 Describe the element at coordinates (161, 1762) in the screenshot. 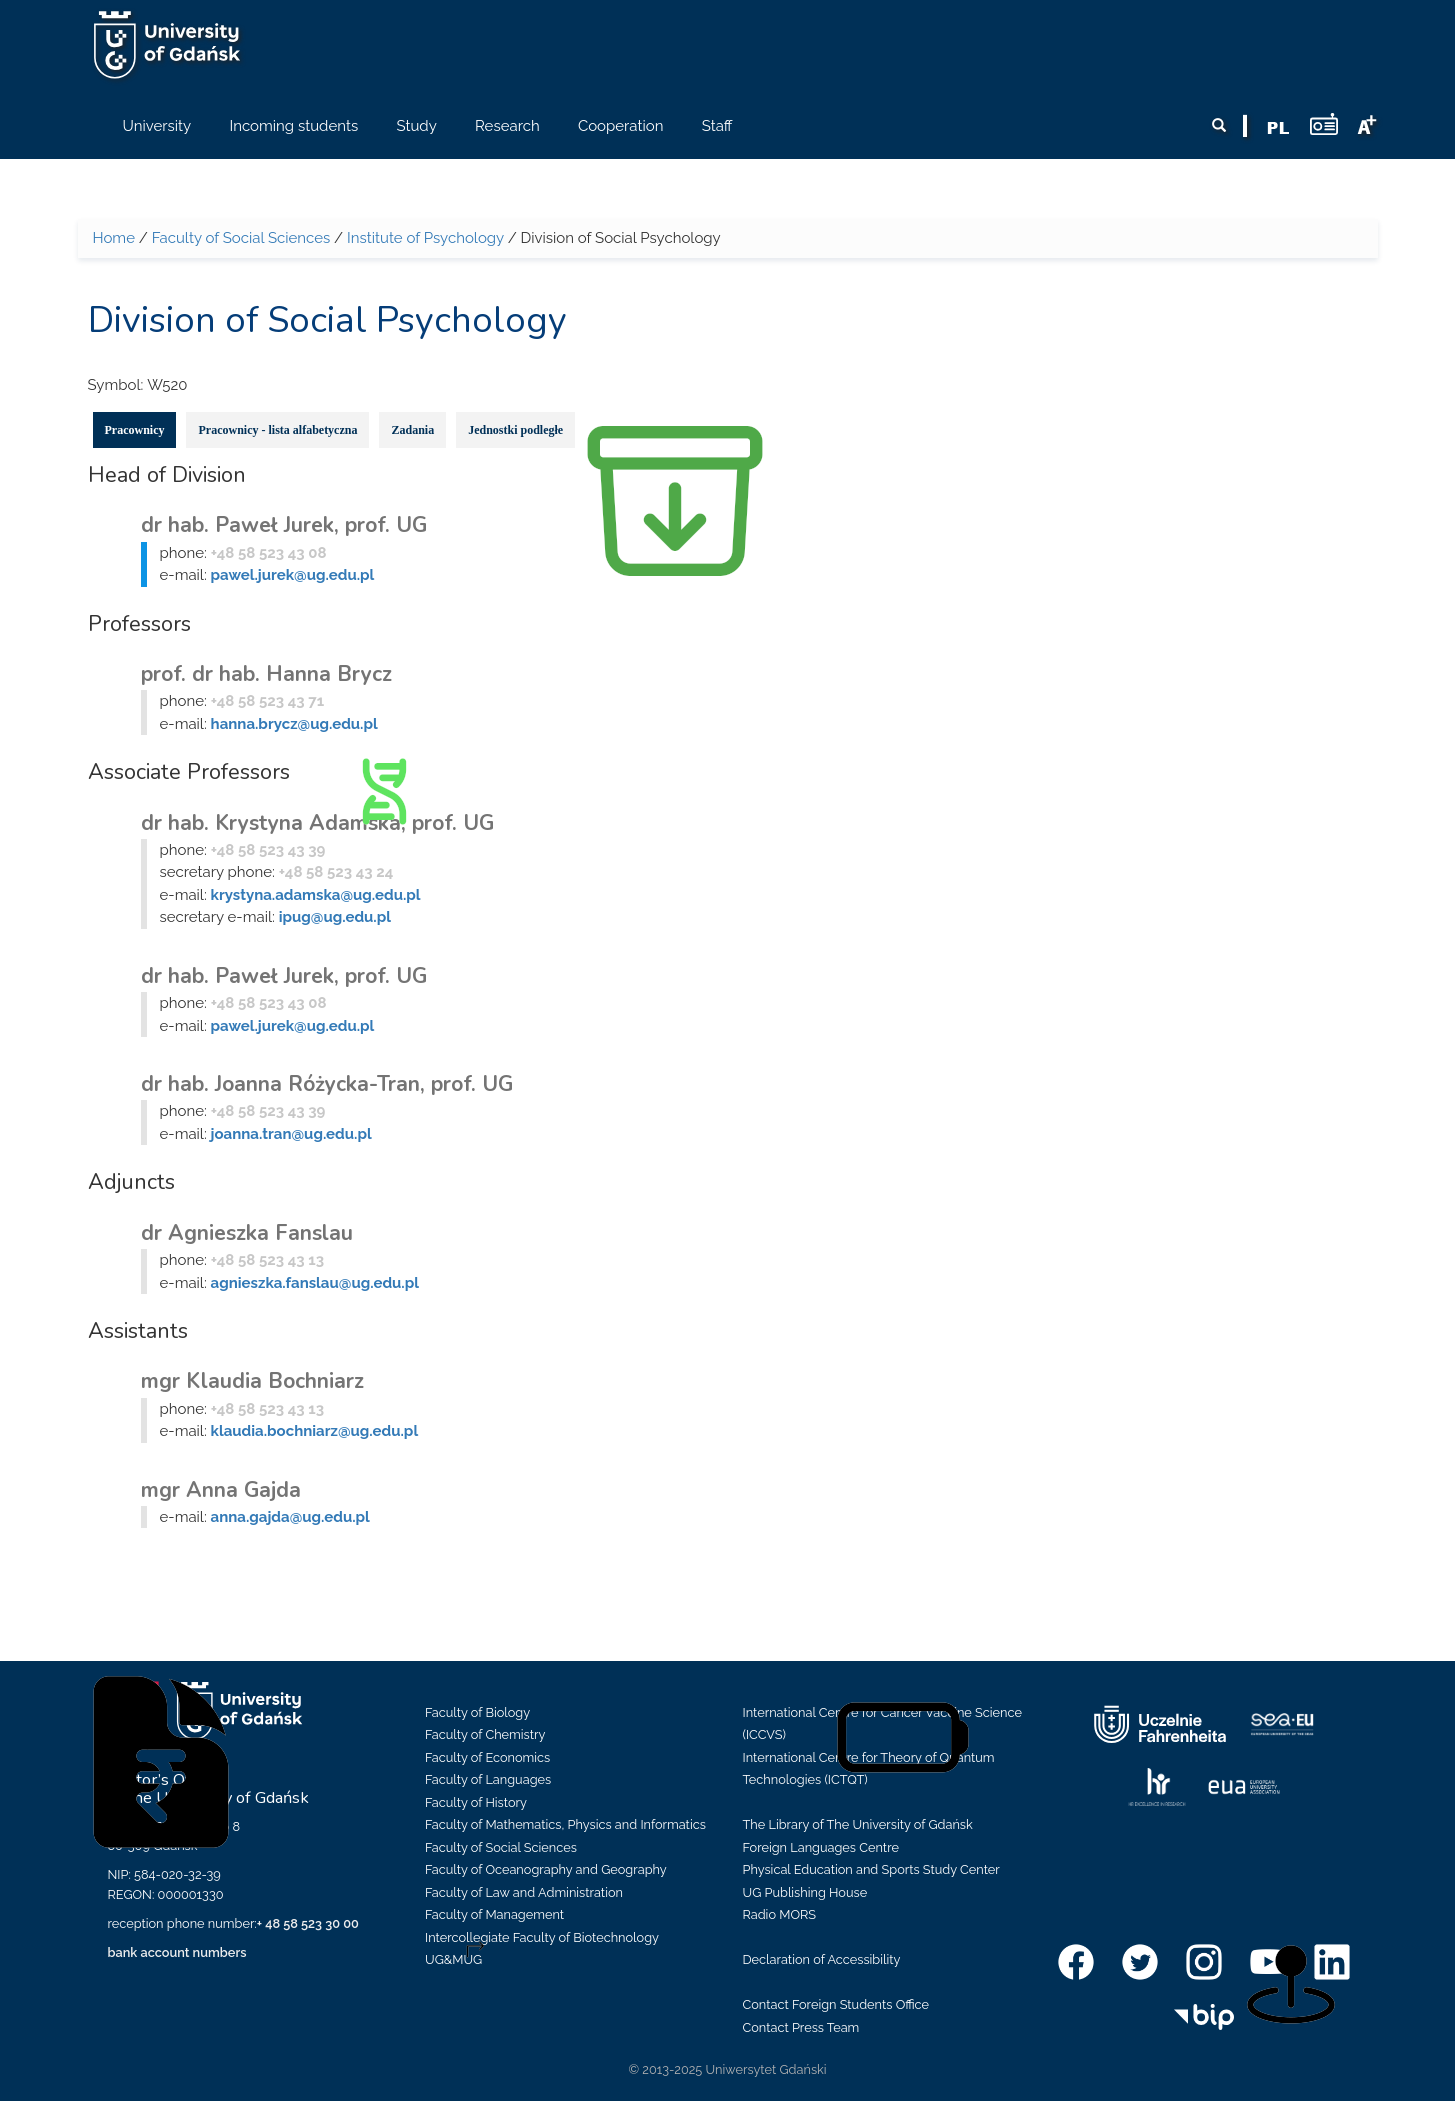

I see `view invoice or billing document in rupees` at that location.